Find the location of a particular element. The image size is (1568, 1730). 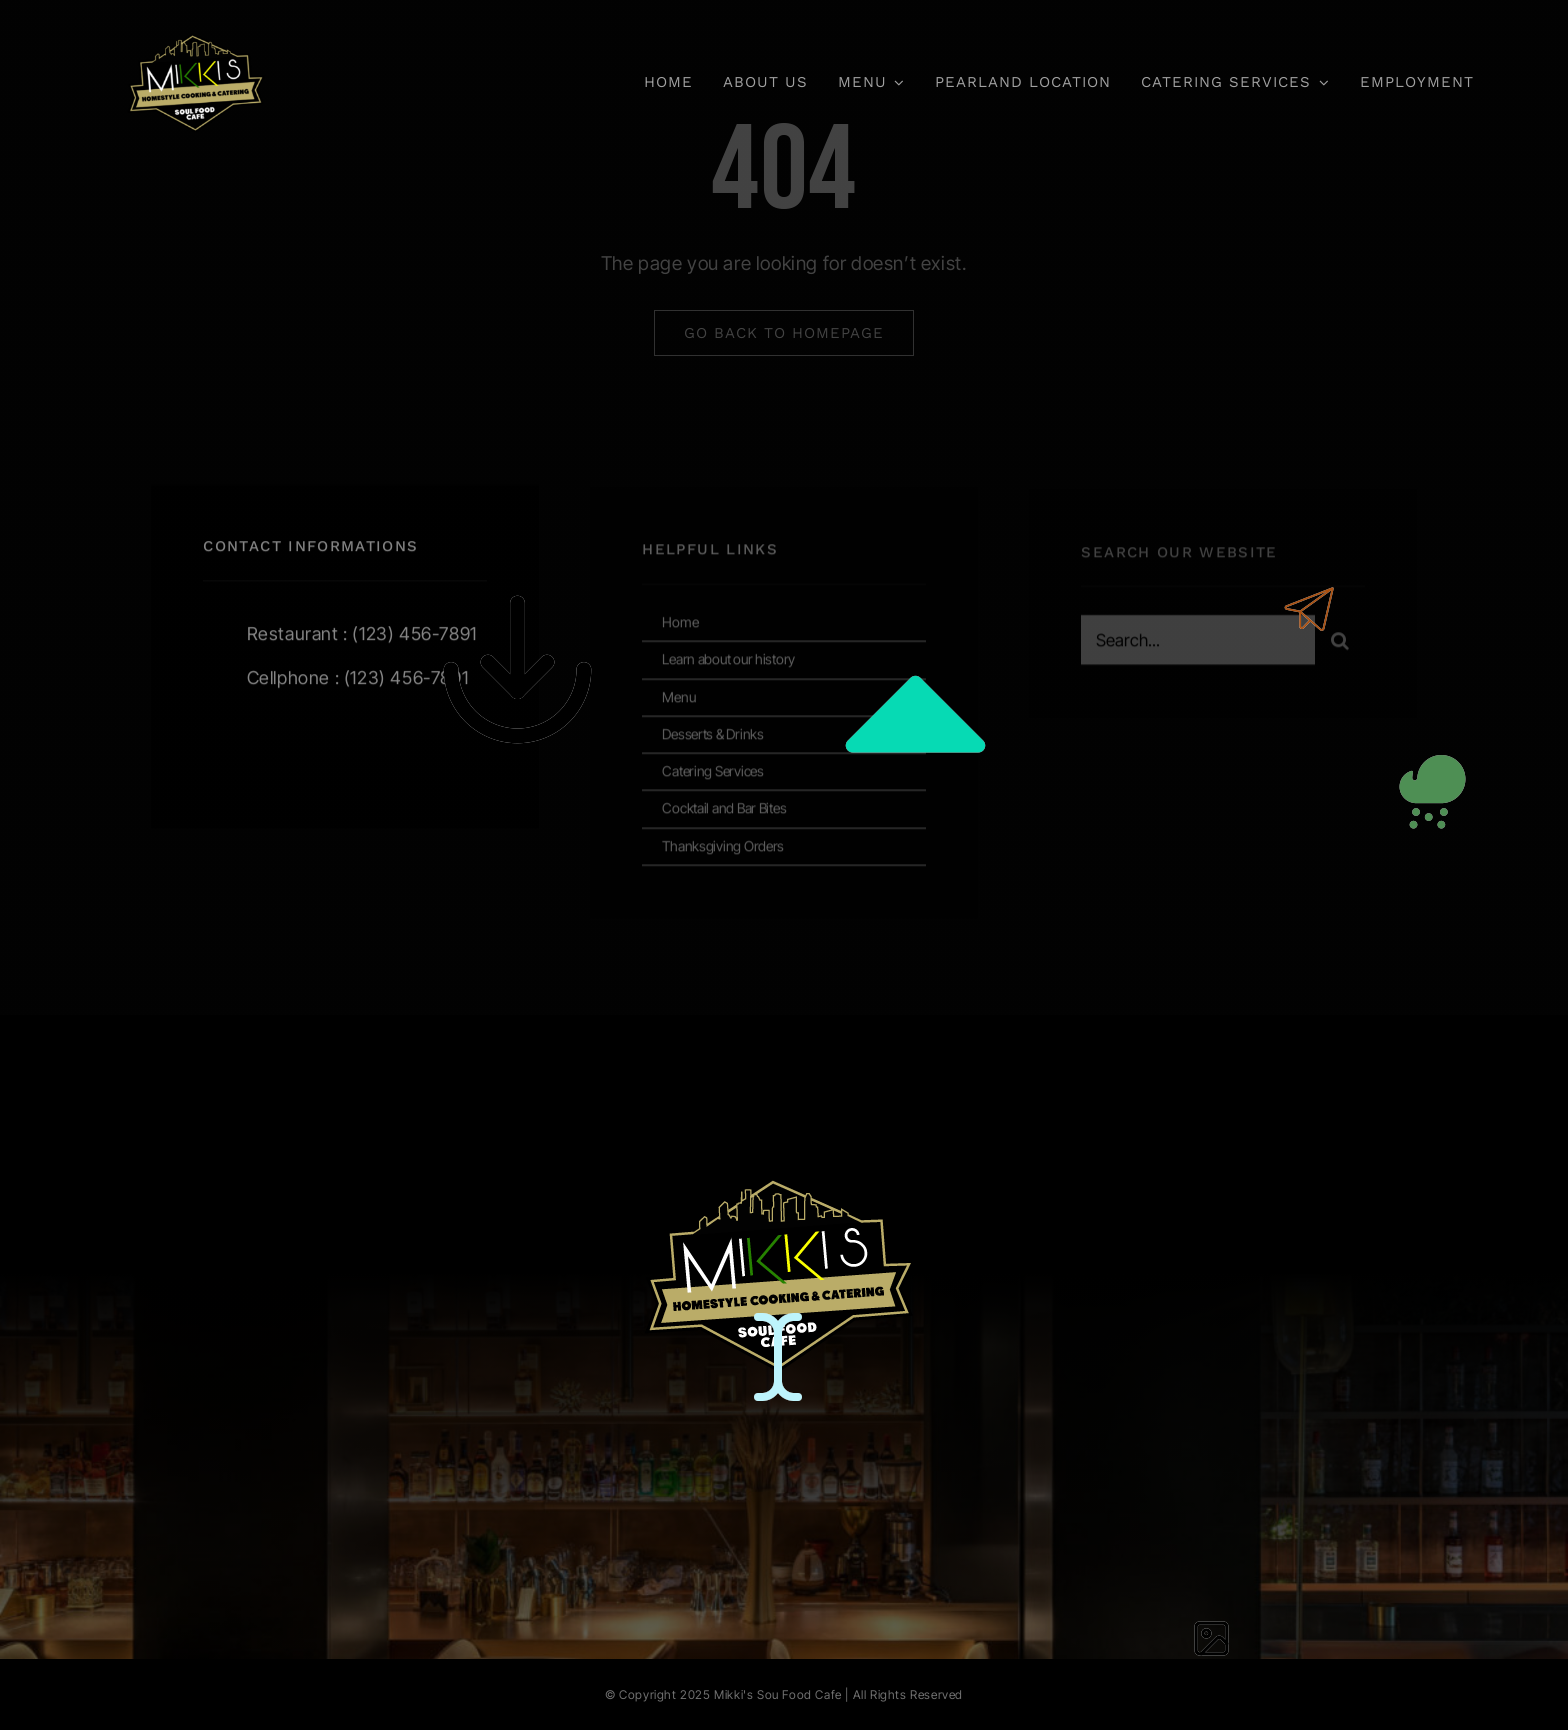

indicates snowy weather conditions is located at coordinates (1432, 790).